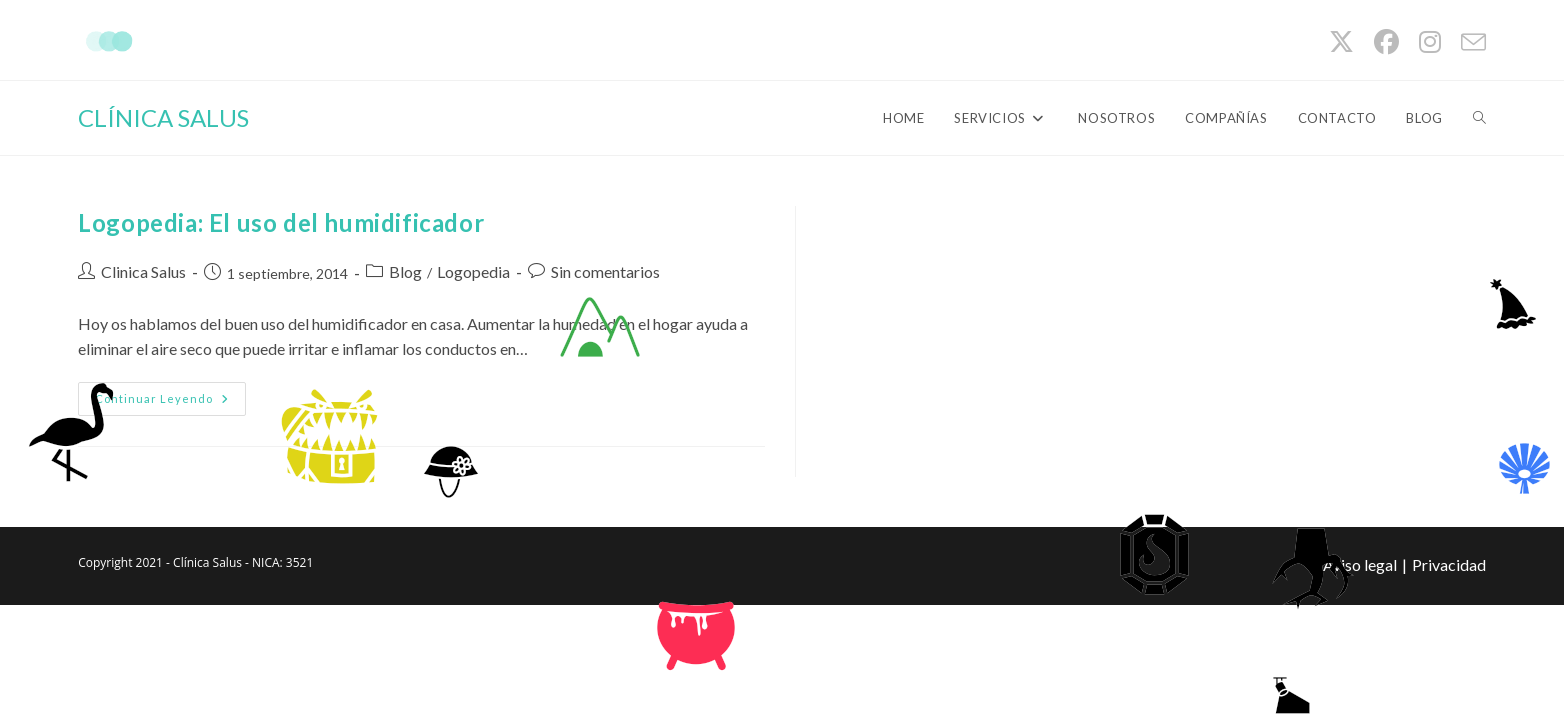 The width and height of the screenshot is (1564, 720). I want to click on equip or activate a fire-element gem, so click(1154, 554).